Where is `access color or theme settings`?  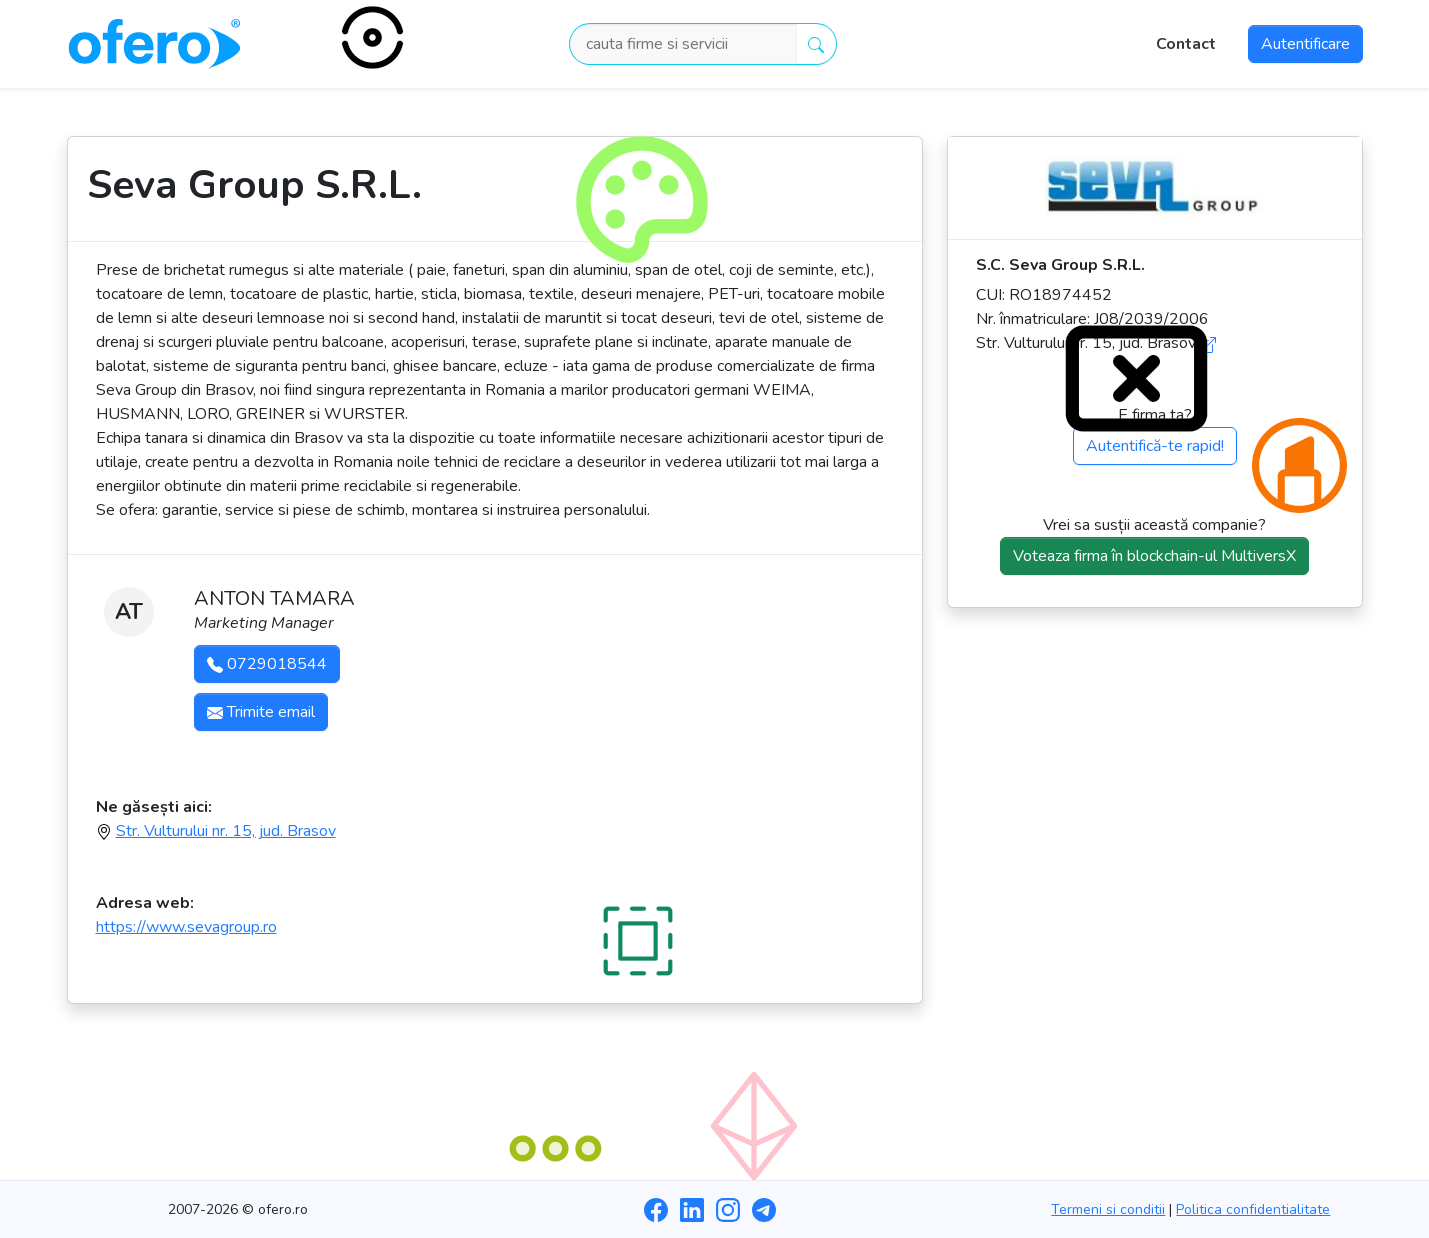
access color or theme settings is located at coordinates (642, 202).